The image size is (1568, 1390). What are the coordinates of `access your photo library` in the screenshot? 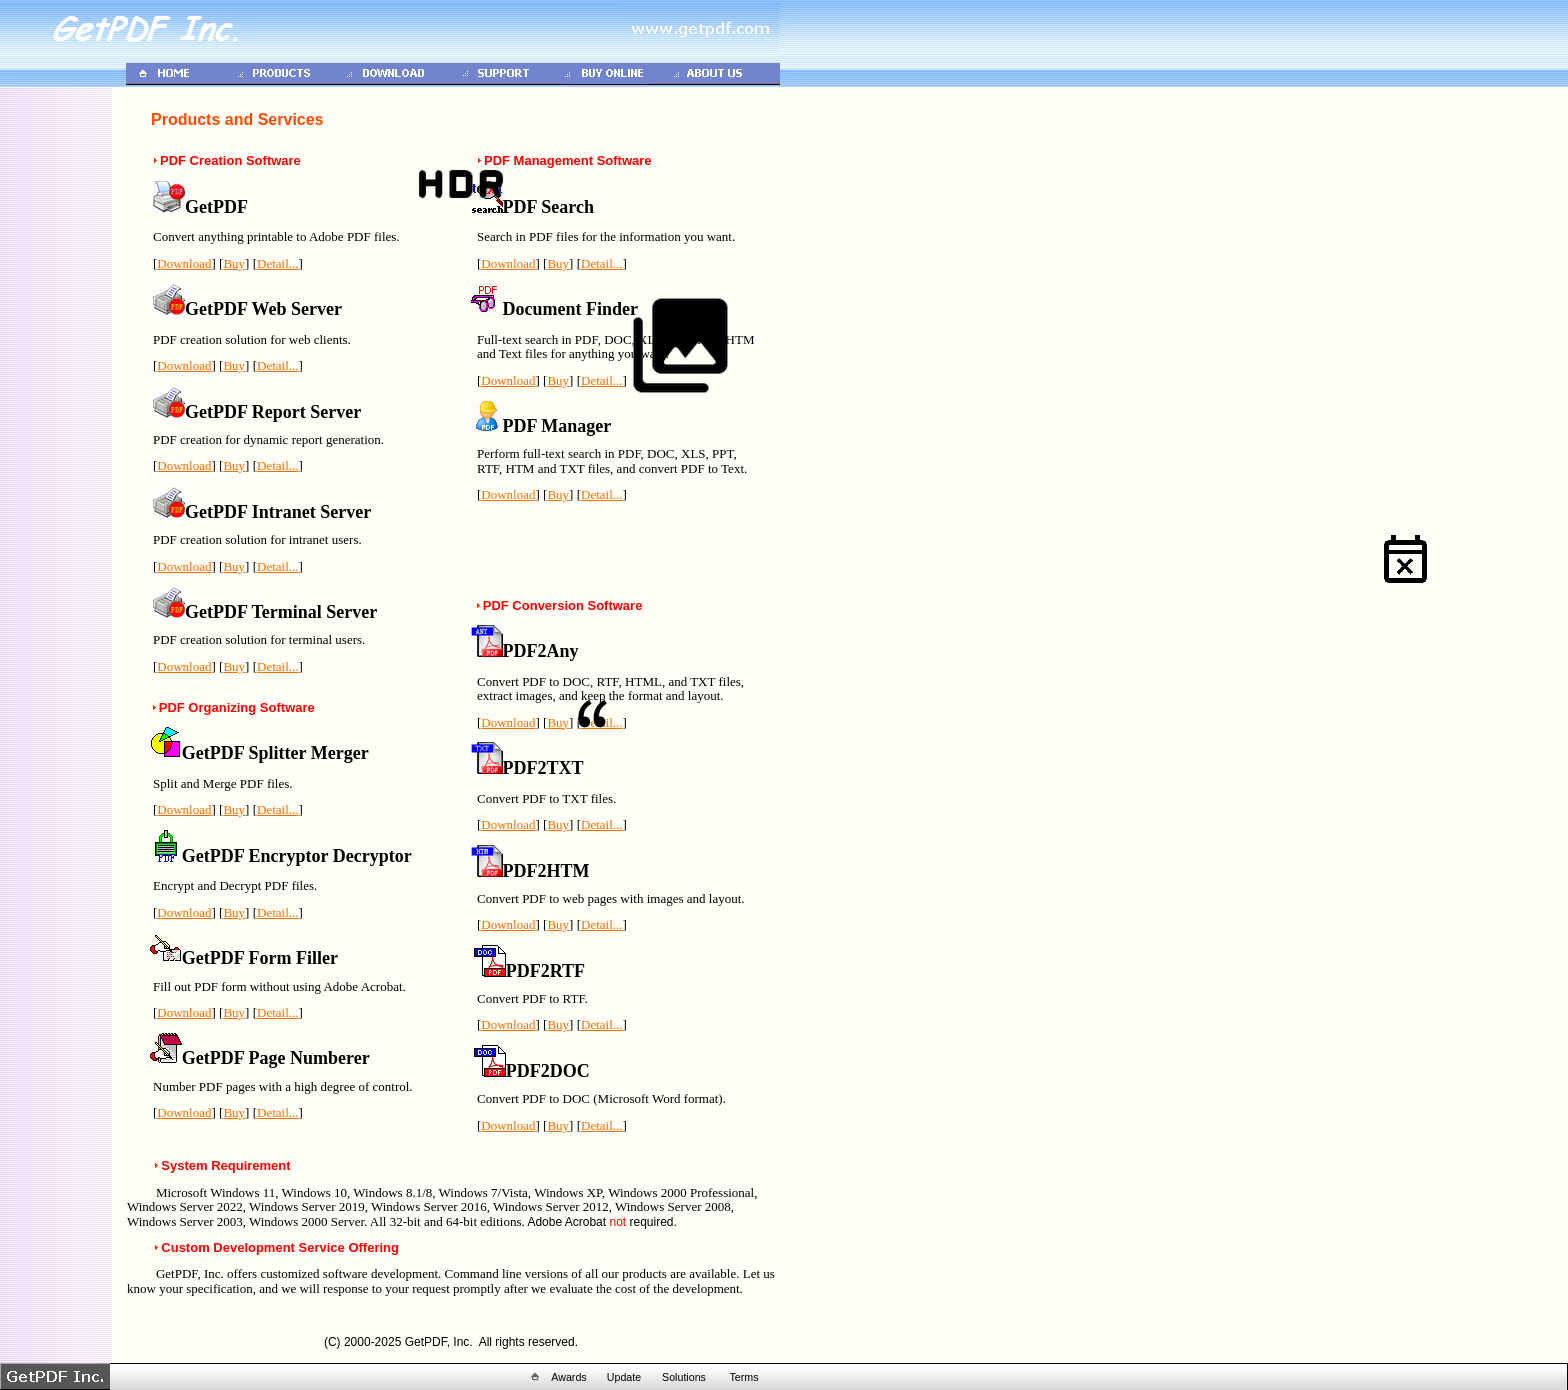 It's located at (680, 345).